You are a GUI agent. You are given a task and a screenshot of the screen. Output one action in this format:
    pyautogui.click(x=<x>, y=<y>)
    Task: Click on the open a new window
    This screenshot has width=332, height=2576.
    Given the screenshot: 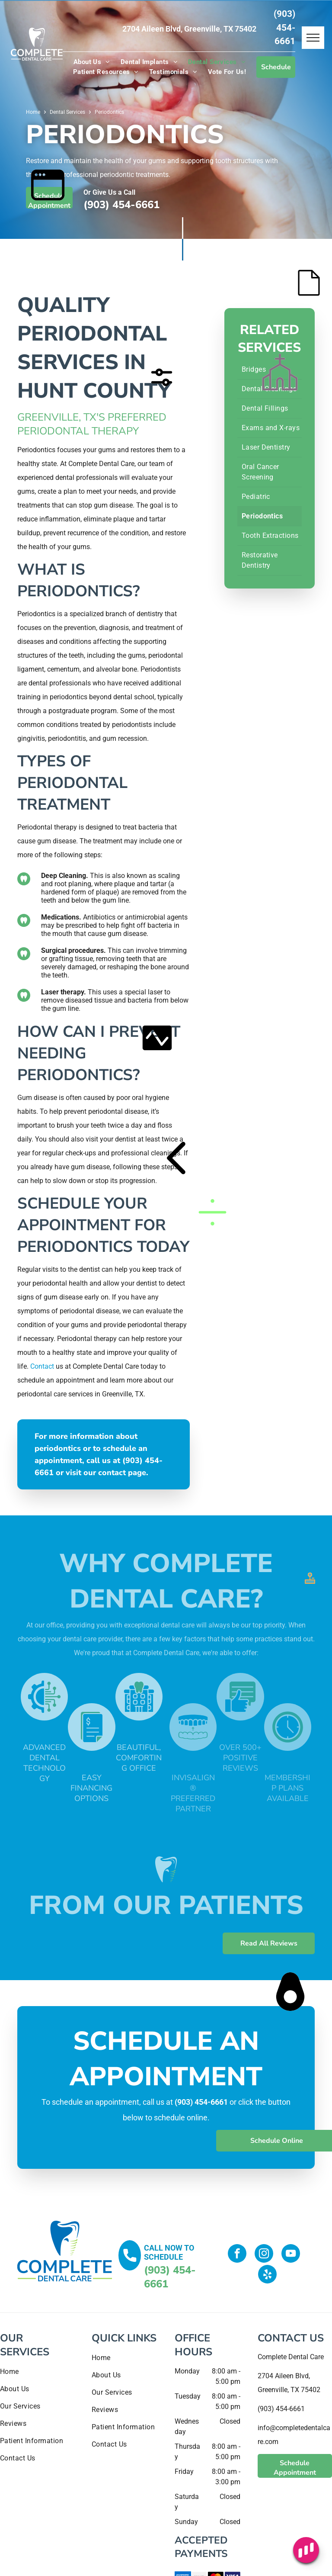 What is the action you would take?
    pyautogui.click(x=48, y=185)
    